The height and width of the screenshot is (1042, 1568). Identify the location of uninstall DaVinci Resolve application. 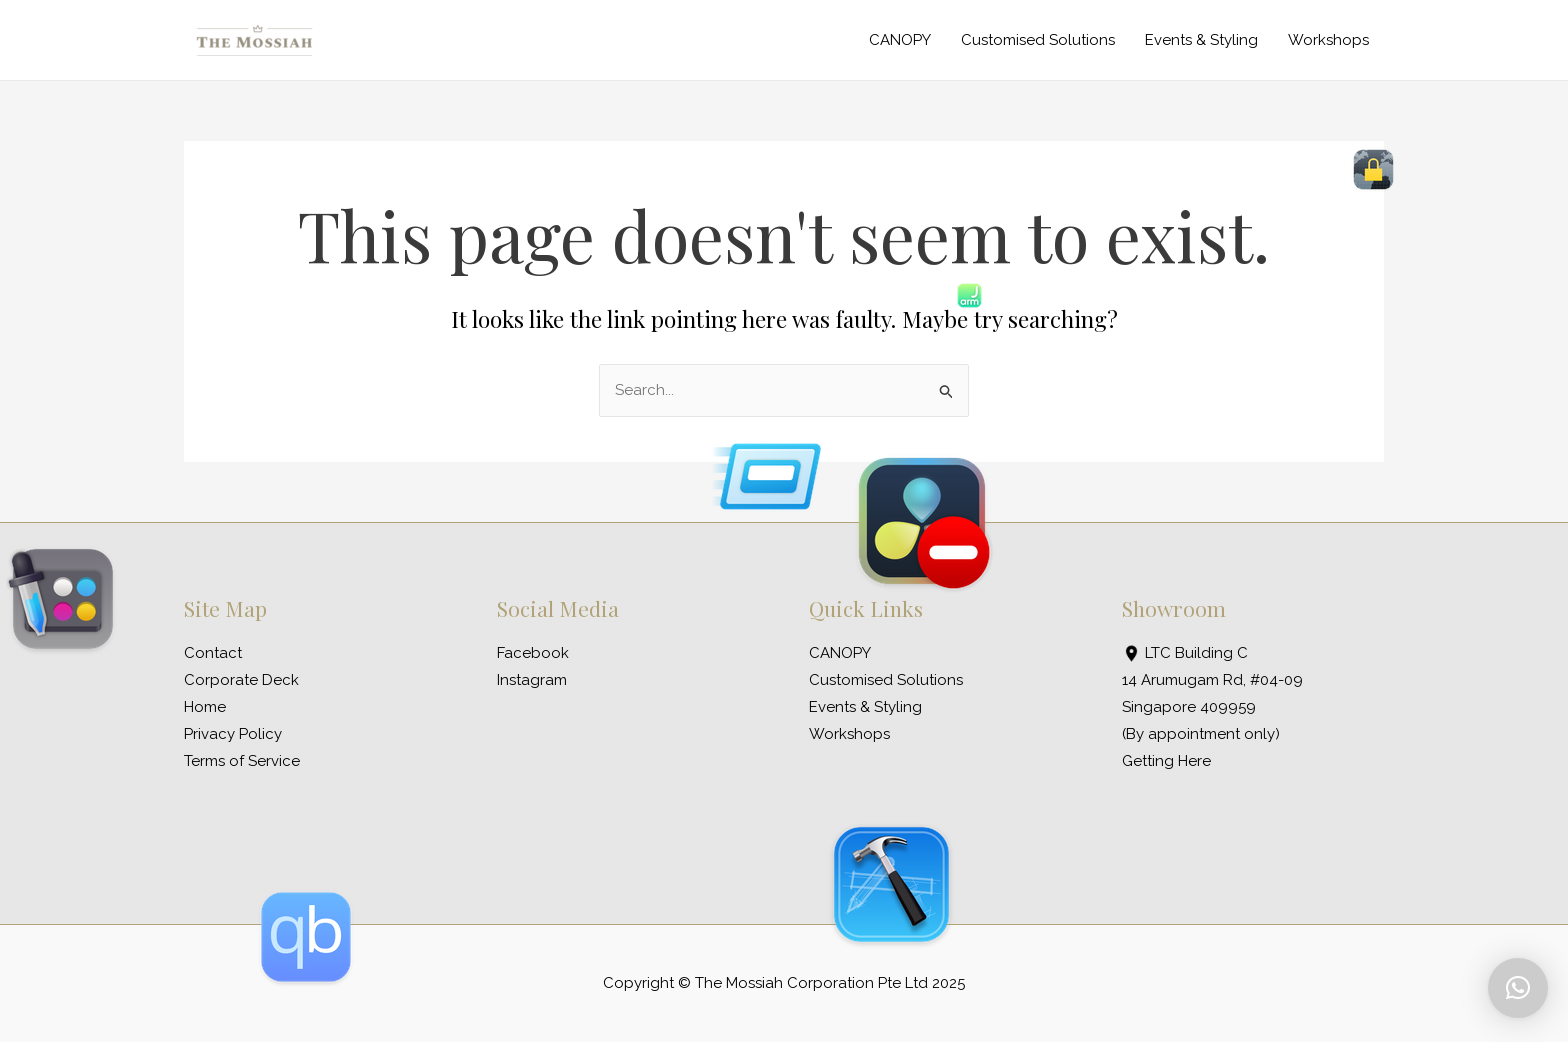
(922, 521).